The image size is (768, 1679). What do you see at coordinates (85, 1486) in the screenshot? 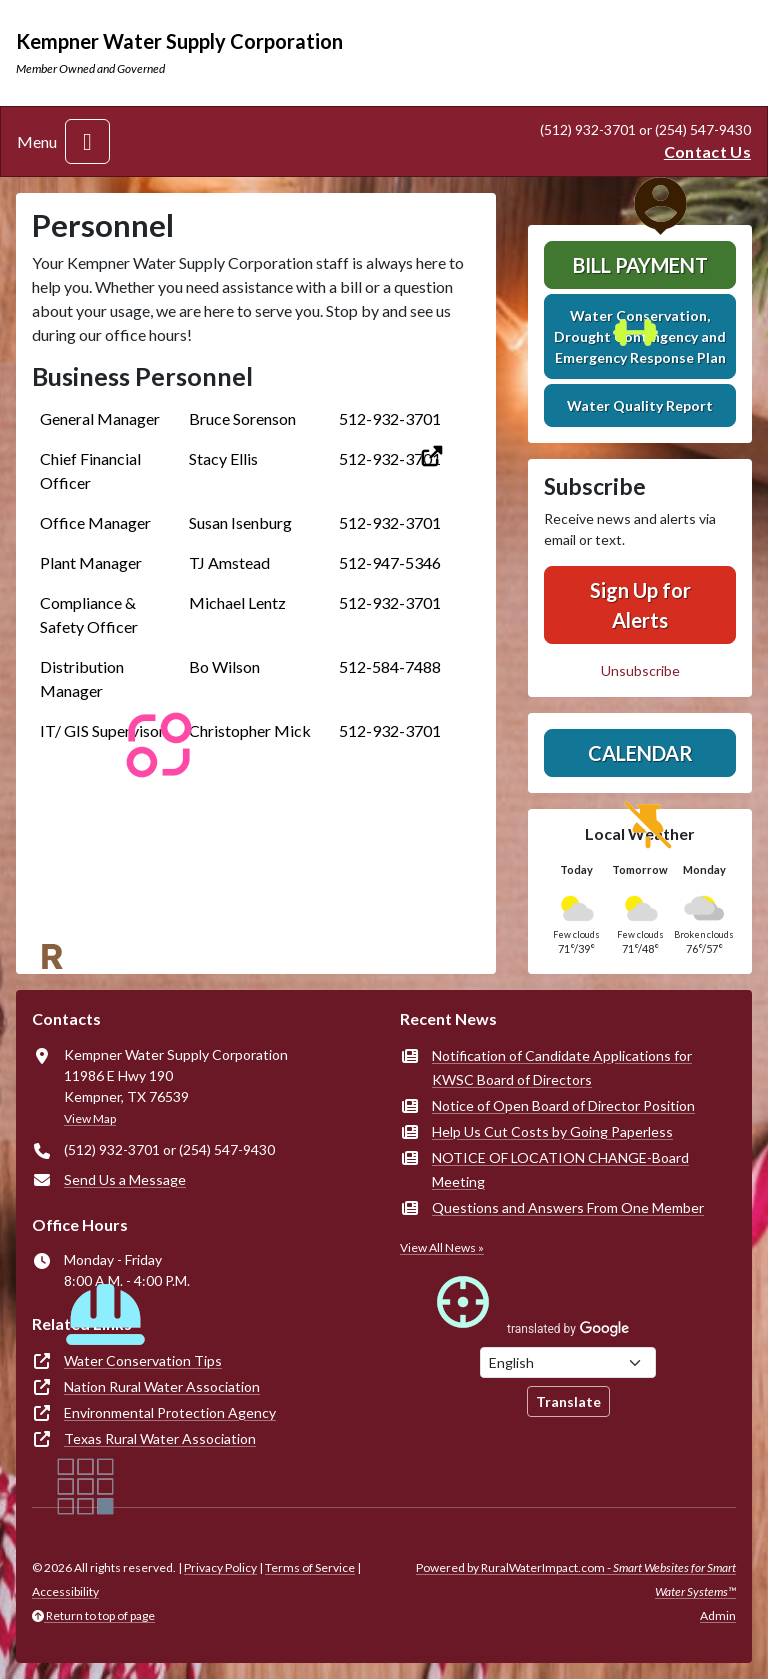
I see `büromöbelexperte brand logo` at bounding box center [85, 1486].